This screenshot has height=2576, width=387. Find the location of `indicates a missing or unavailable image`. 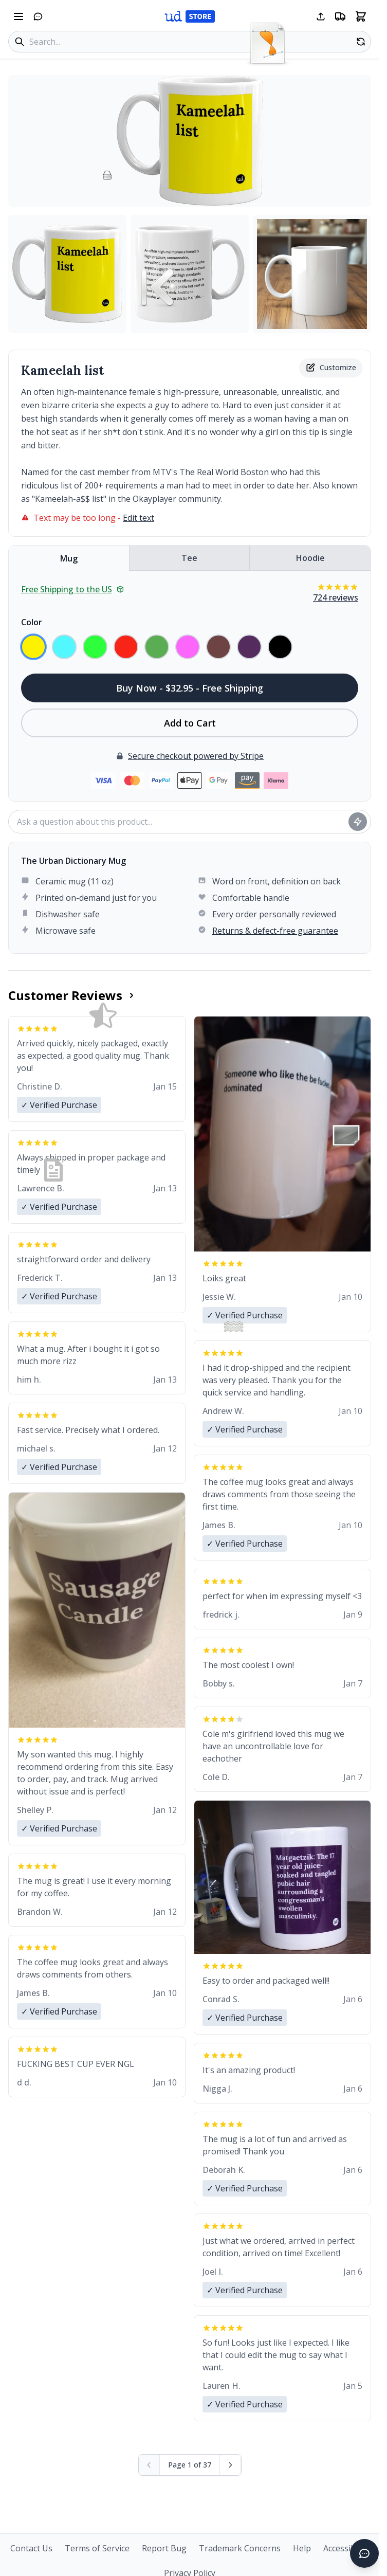

indicates a missing or unavailable image is located at coordinates (346, 1136).